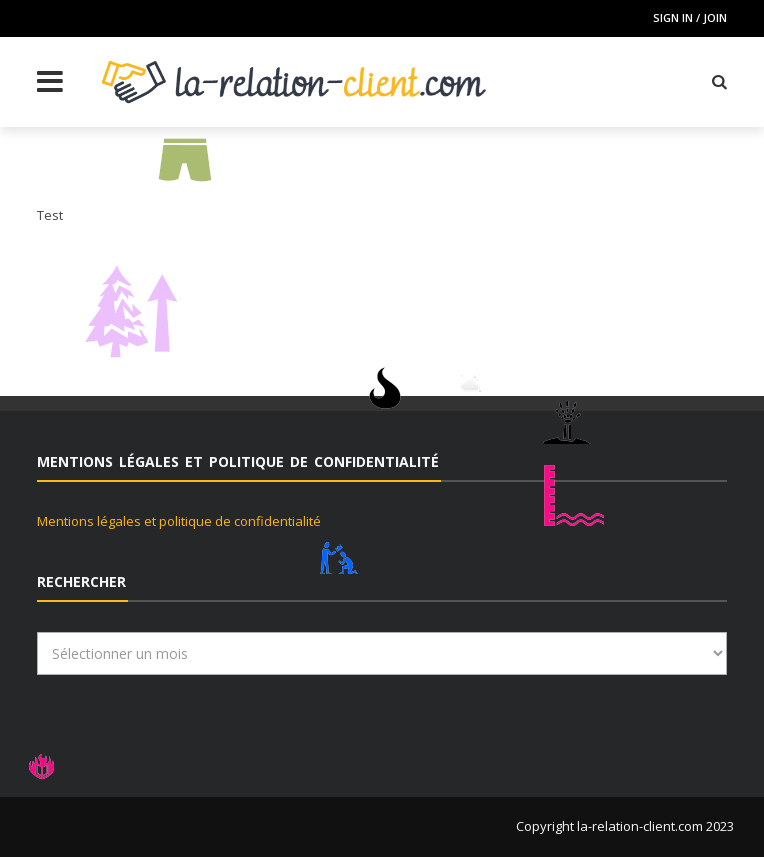  I want to click on summon or raise undead units, so click(567, 420).